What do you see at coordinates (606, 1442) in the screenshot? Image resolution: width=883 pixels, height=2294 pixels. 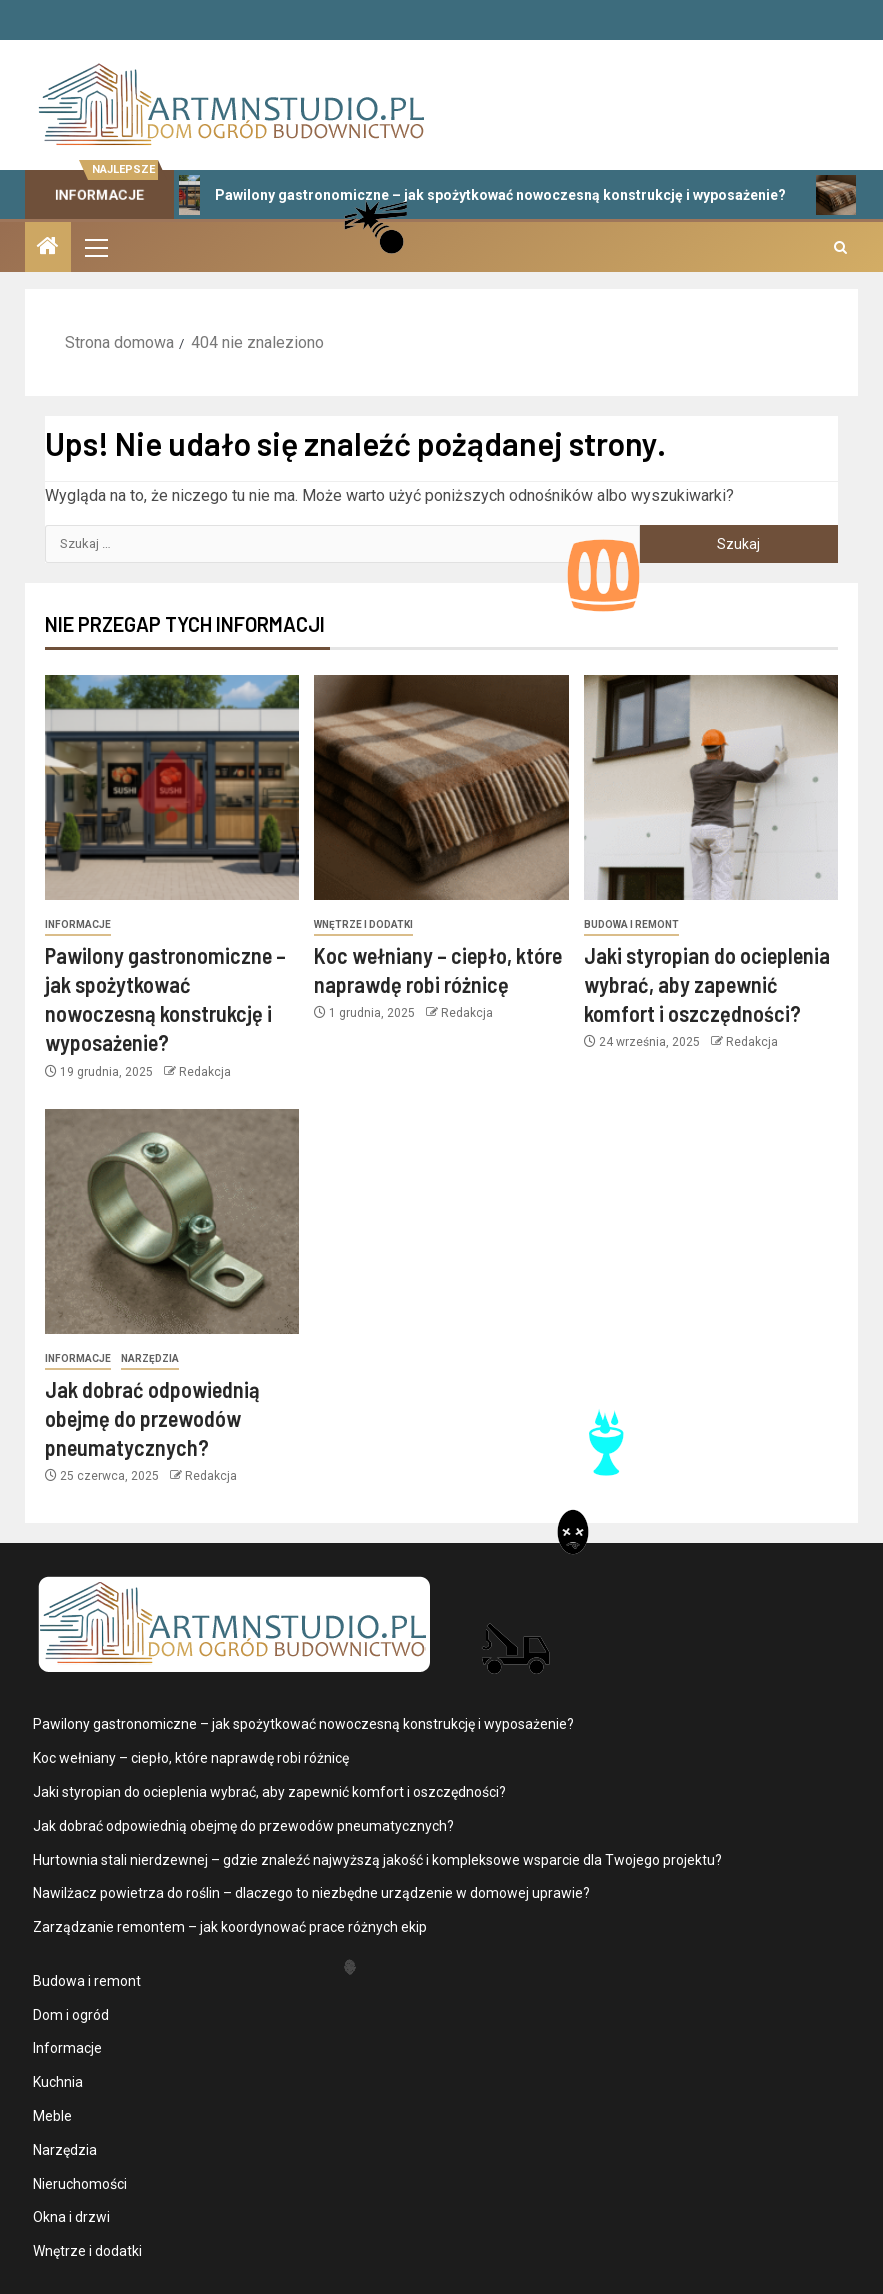 I see `select a potion or elixir item` at bounding box center [606, 1442].